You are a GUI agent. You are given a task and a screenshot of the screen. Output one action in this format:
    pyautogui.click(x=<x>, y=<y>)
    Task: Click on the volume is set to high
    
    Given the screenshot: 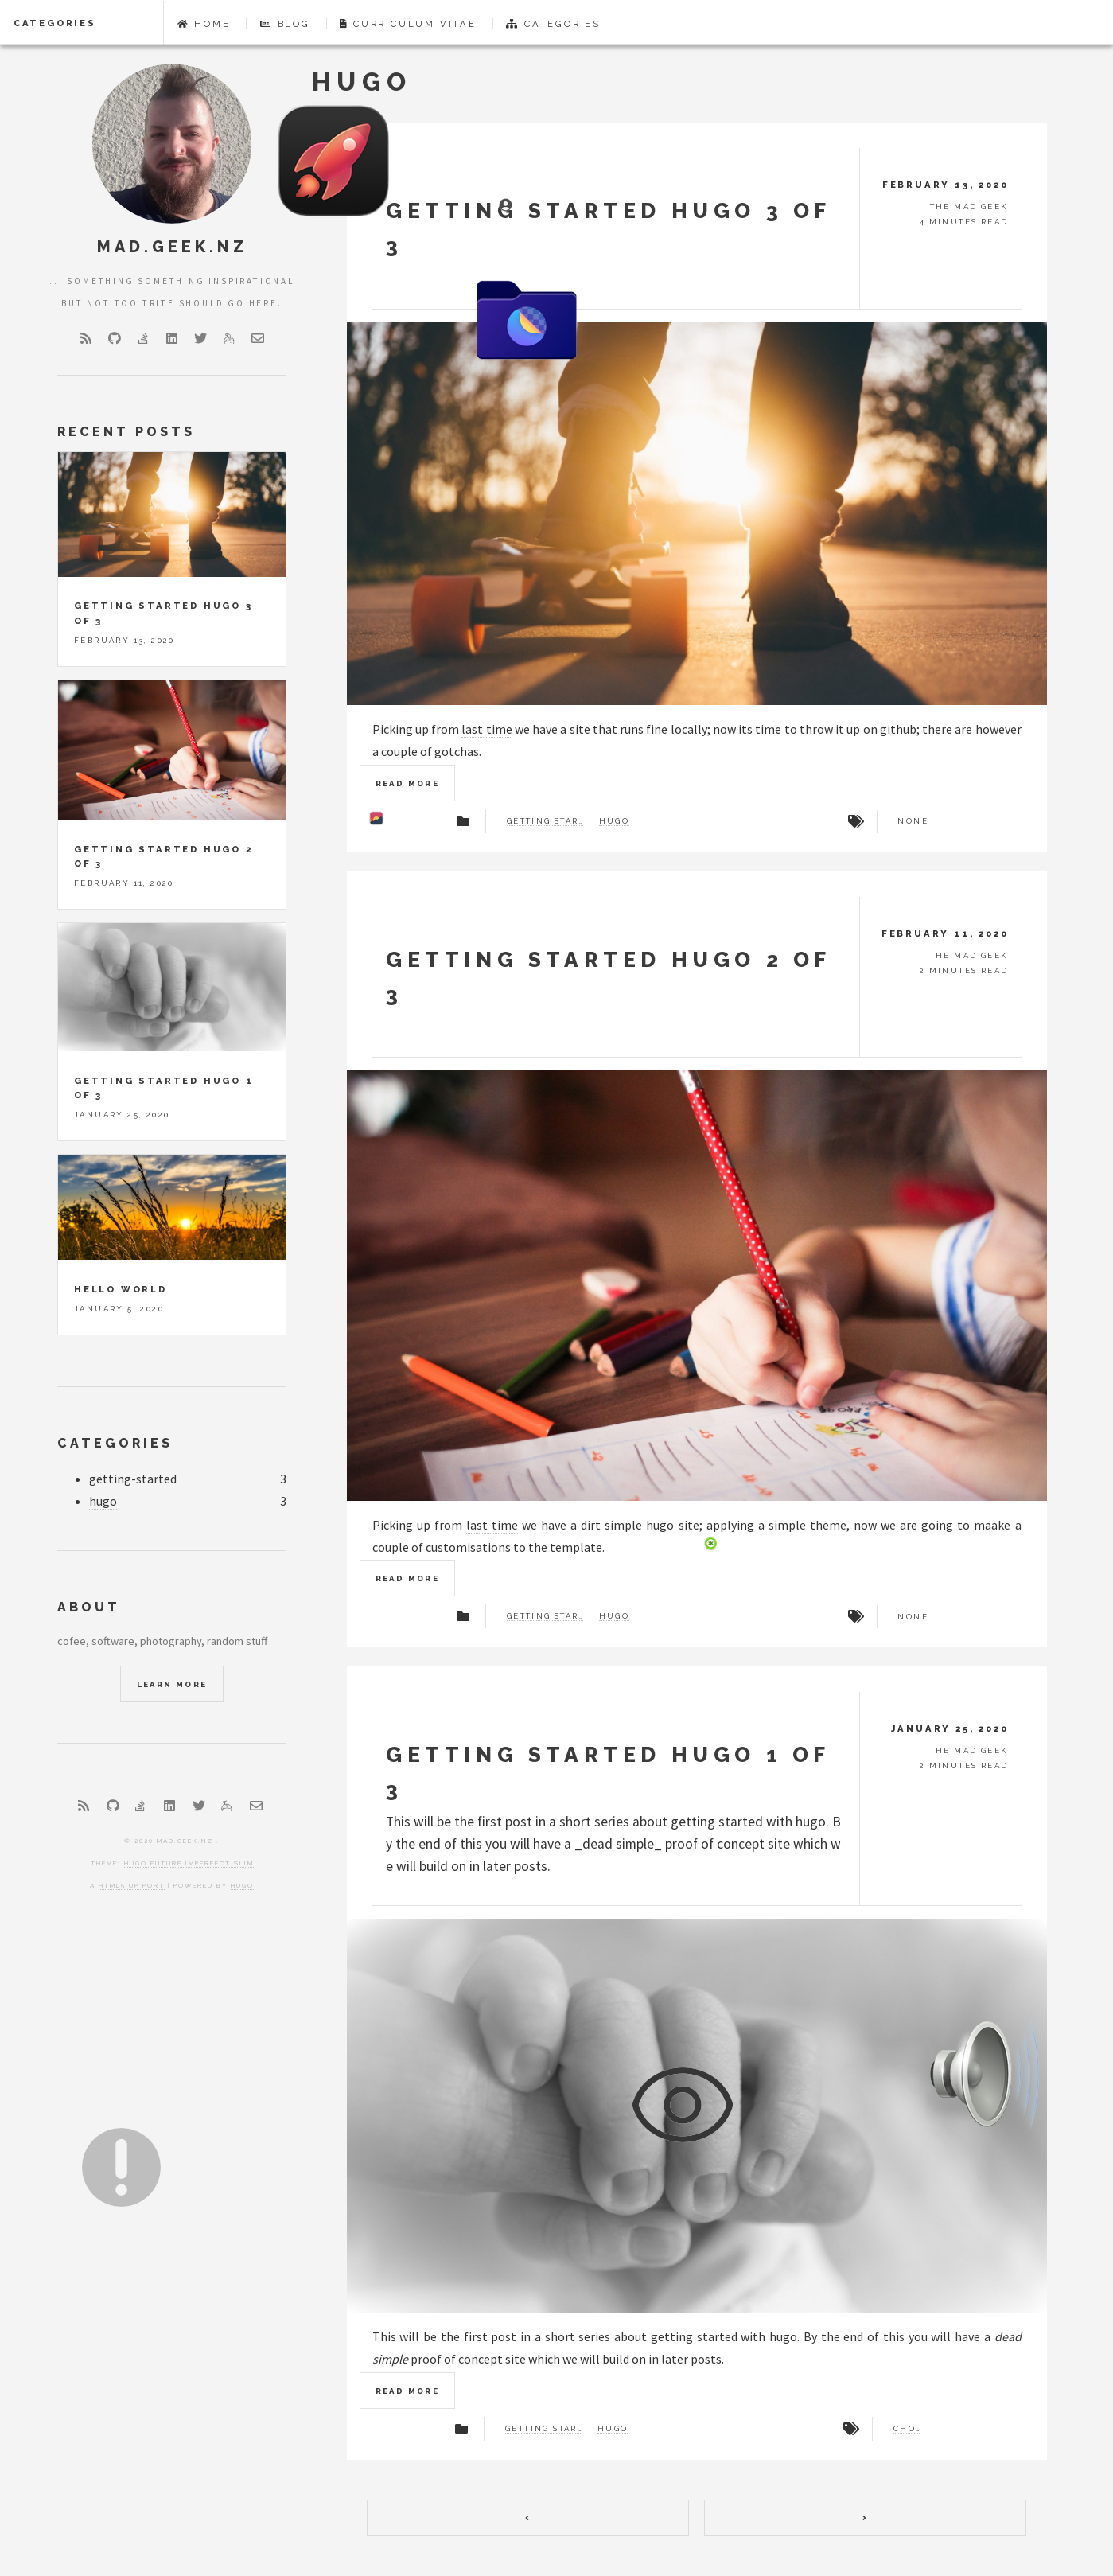 What is the action you would take?
    pyautogui.click(x=983, y=2074)
    